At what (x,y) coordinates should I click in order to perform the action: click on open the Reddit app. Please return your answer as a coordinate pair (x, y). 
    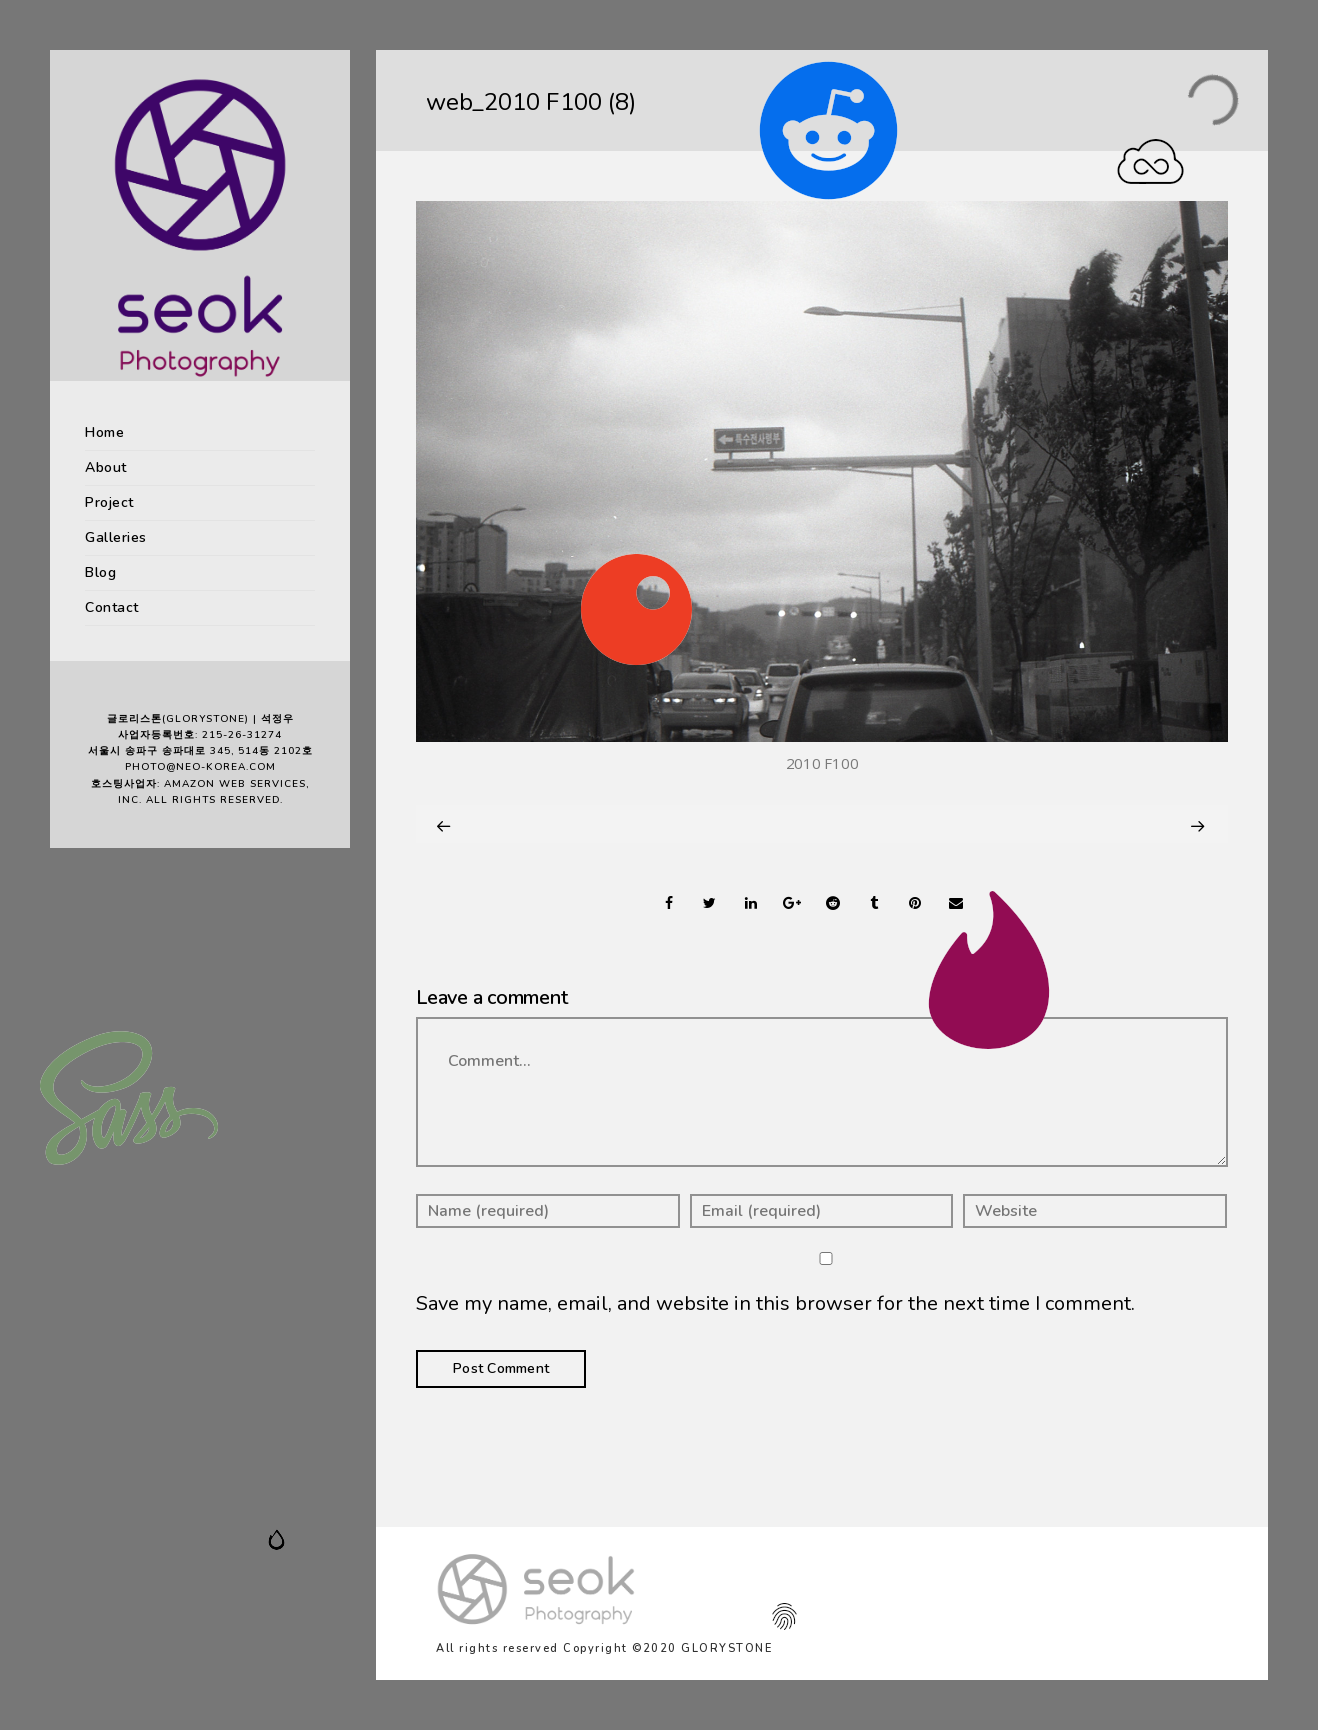
    Looking at the image, I should click on (828, 130).